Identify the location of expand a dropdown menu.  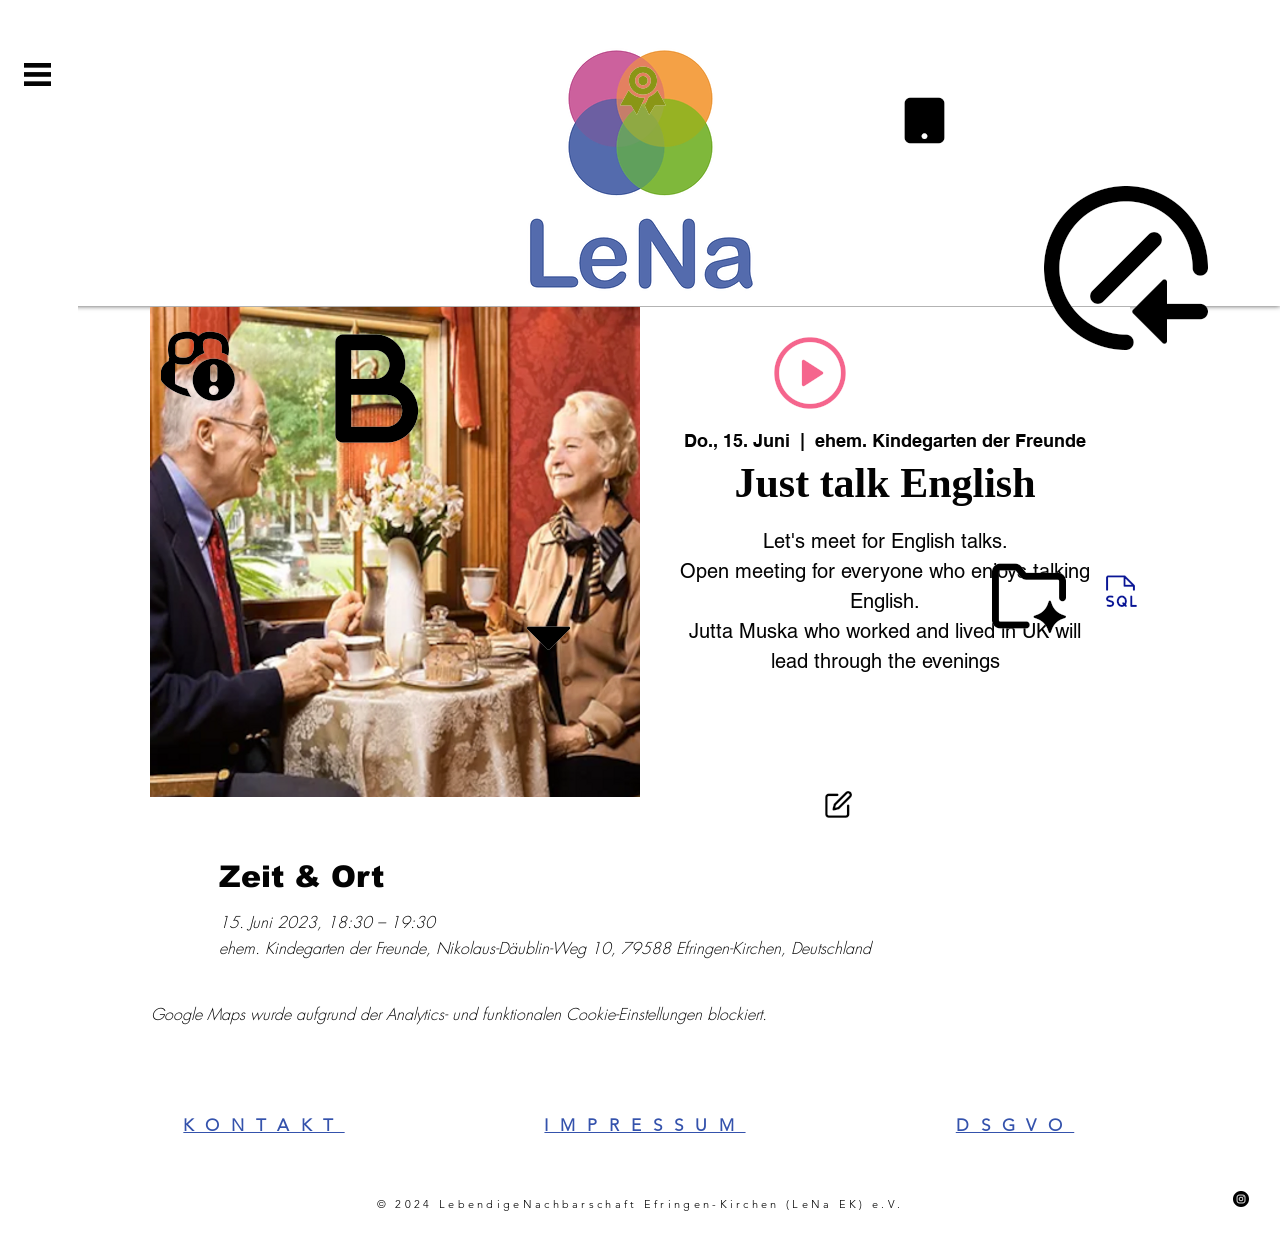
(548, 632).